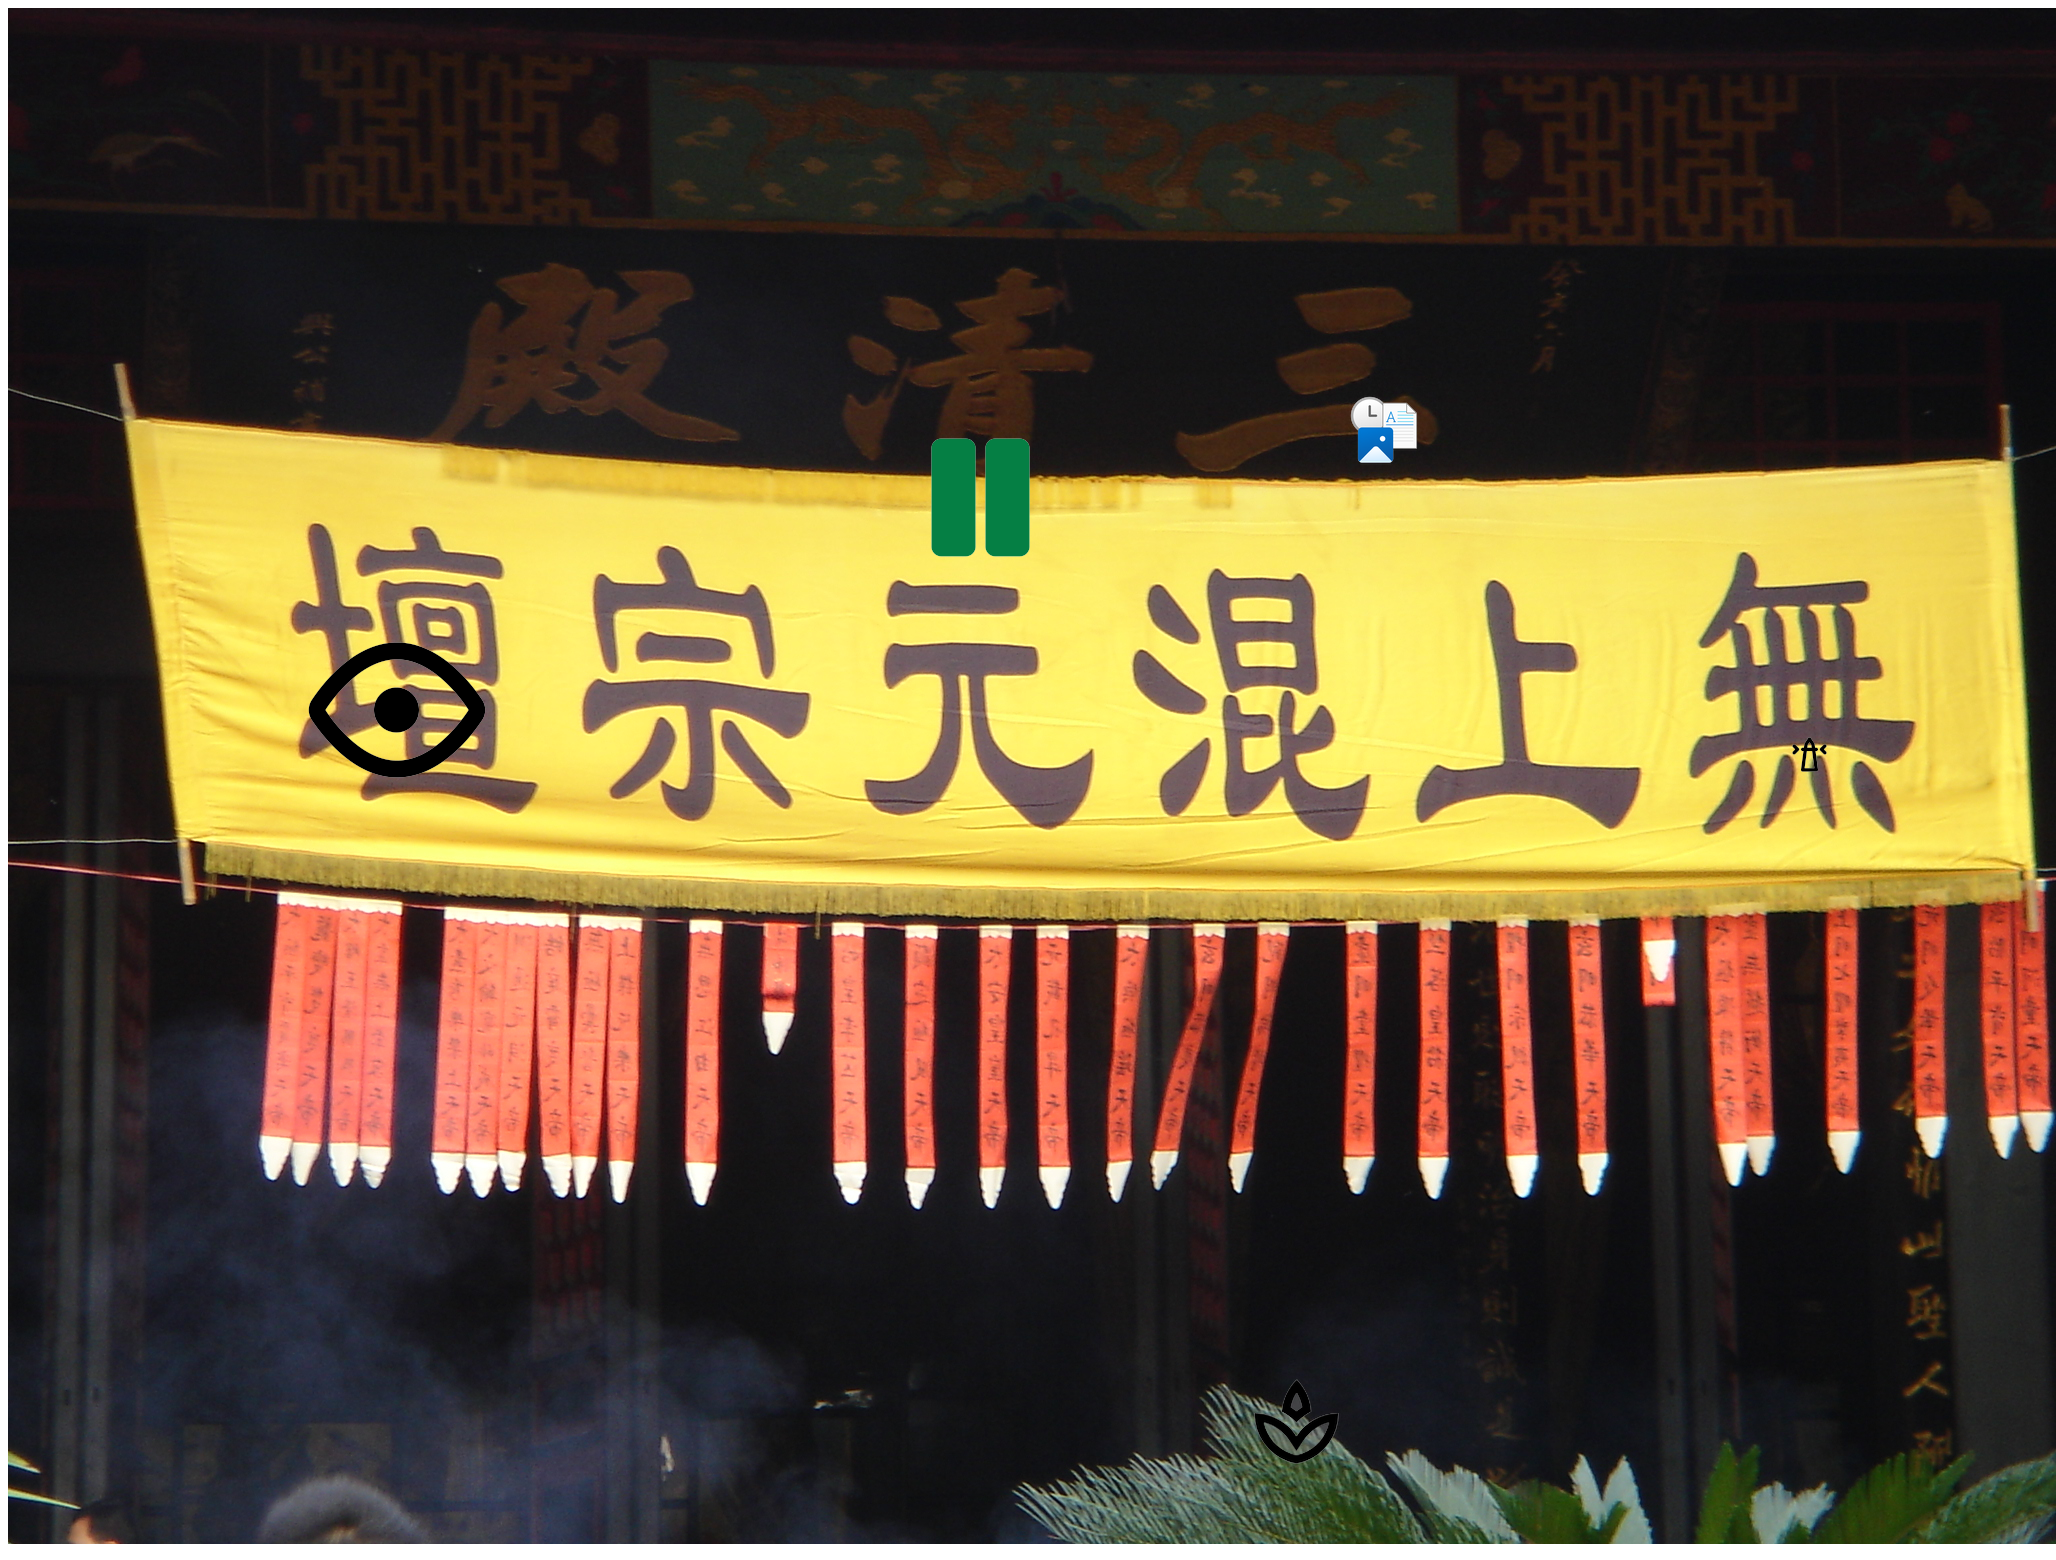 The height and width of the screenshot is (1560, 2056). Describe the element at coordinates (980, 497) in the screenshot. I see `switch to column view layout` at that location.